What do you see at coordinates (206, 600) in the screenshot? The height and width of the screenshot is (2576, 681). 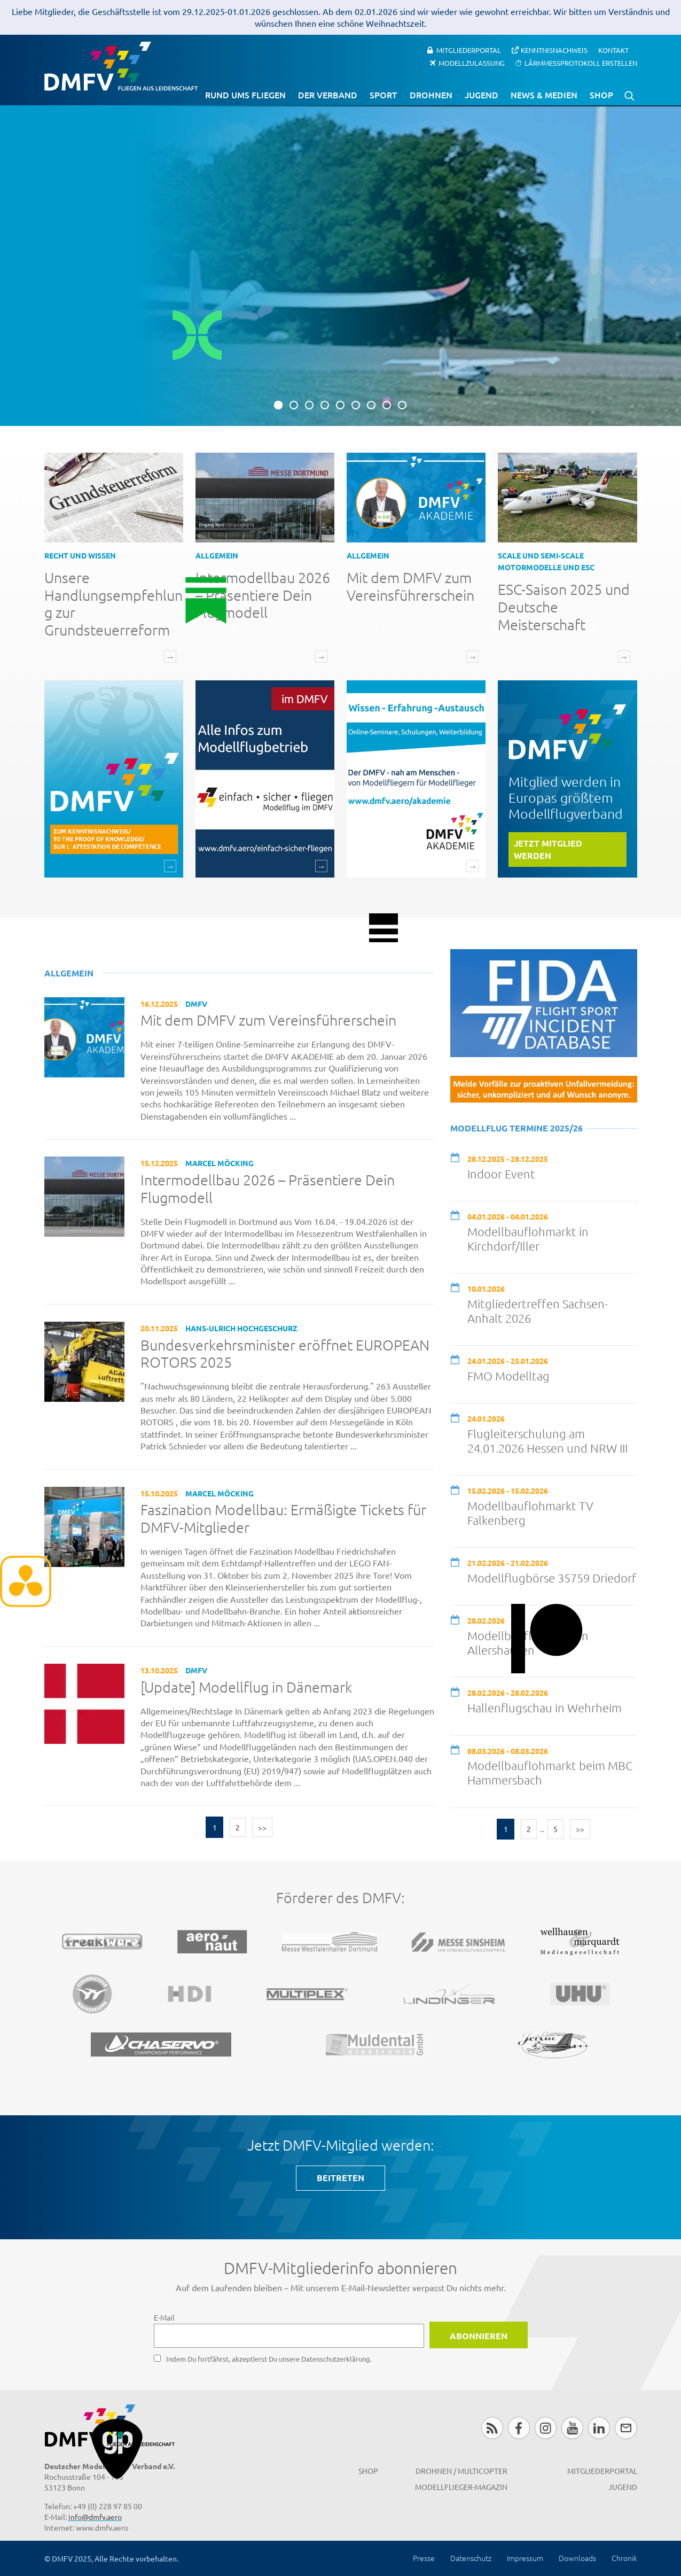 I see `open the Substack app` at bounding box center [206, 600].